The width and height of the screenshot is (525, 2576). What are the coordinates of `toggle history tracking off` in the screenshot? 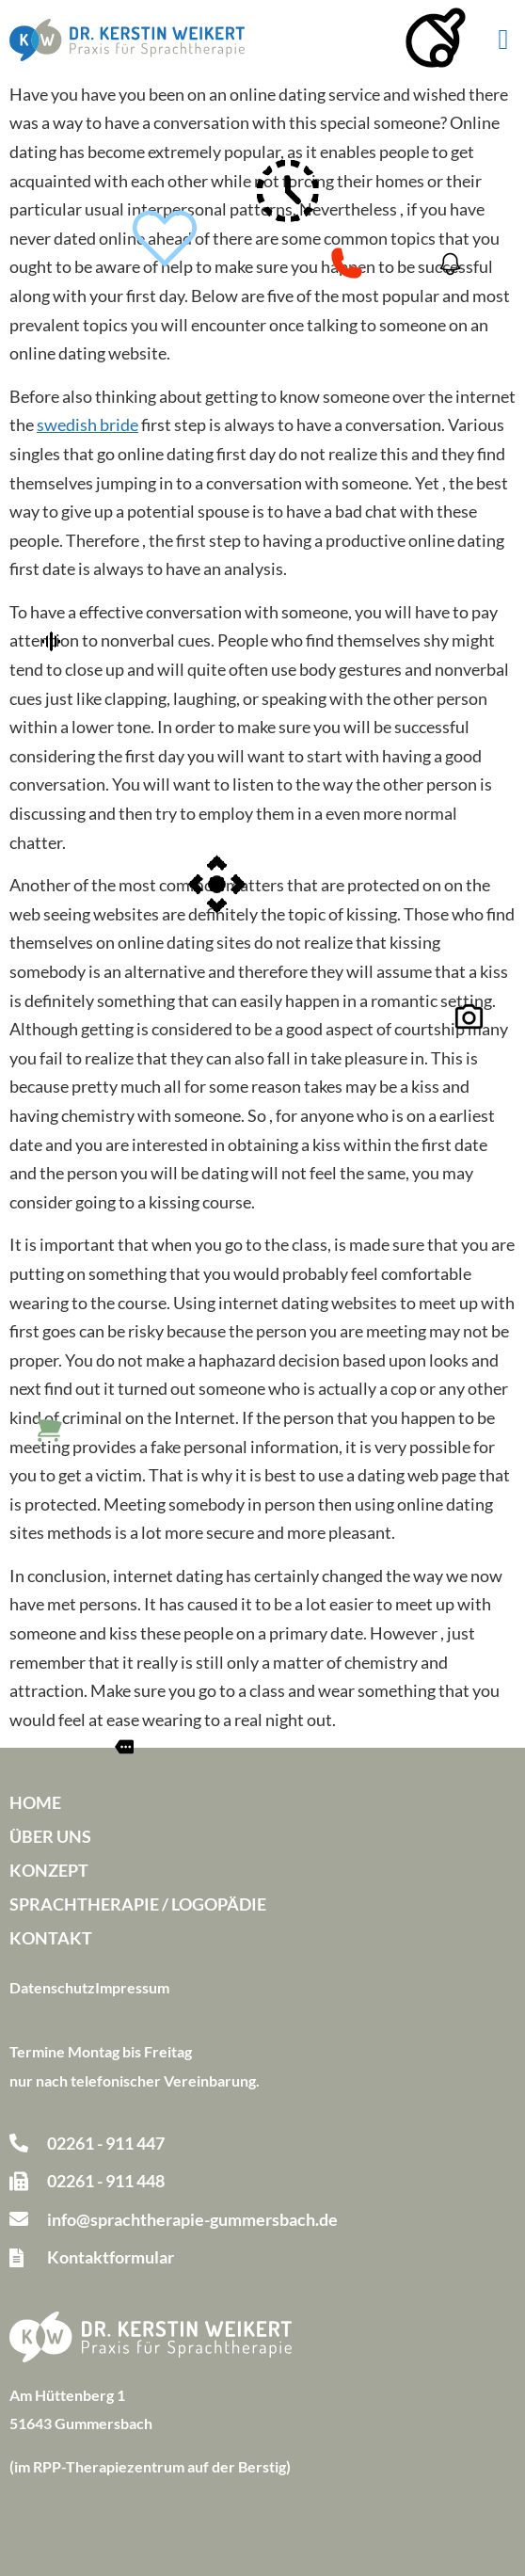 It's located at (288, 191).